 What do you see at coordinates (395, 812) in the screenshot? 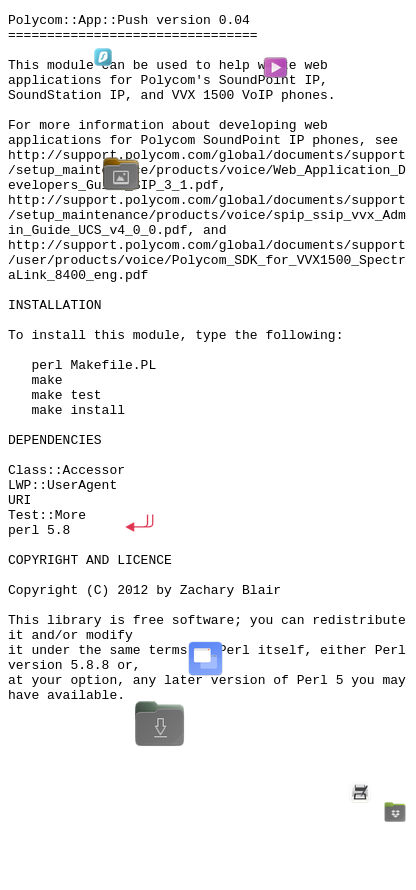
I see `open your dropbox folder` at bounding box center [395, 812].